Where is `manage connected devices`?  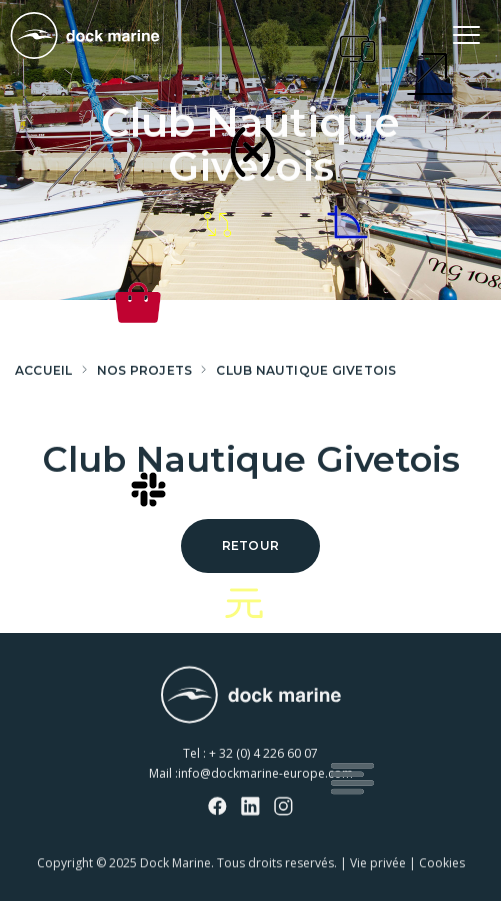 manage connected devices is located at coordinates (357, 49).